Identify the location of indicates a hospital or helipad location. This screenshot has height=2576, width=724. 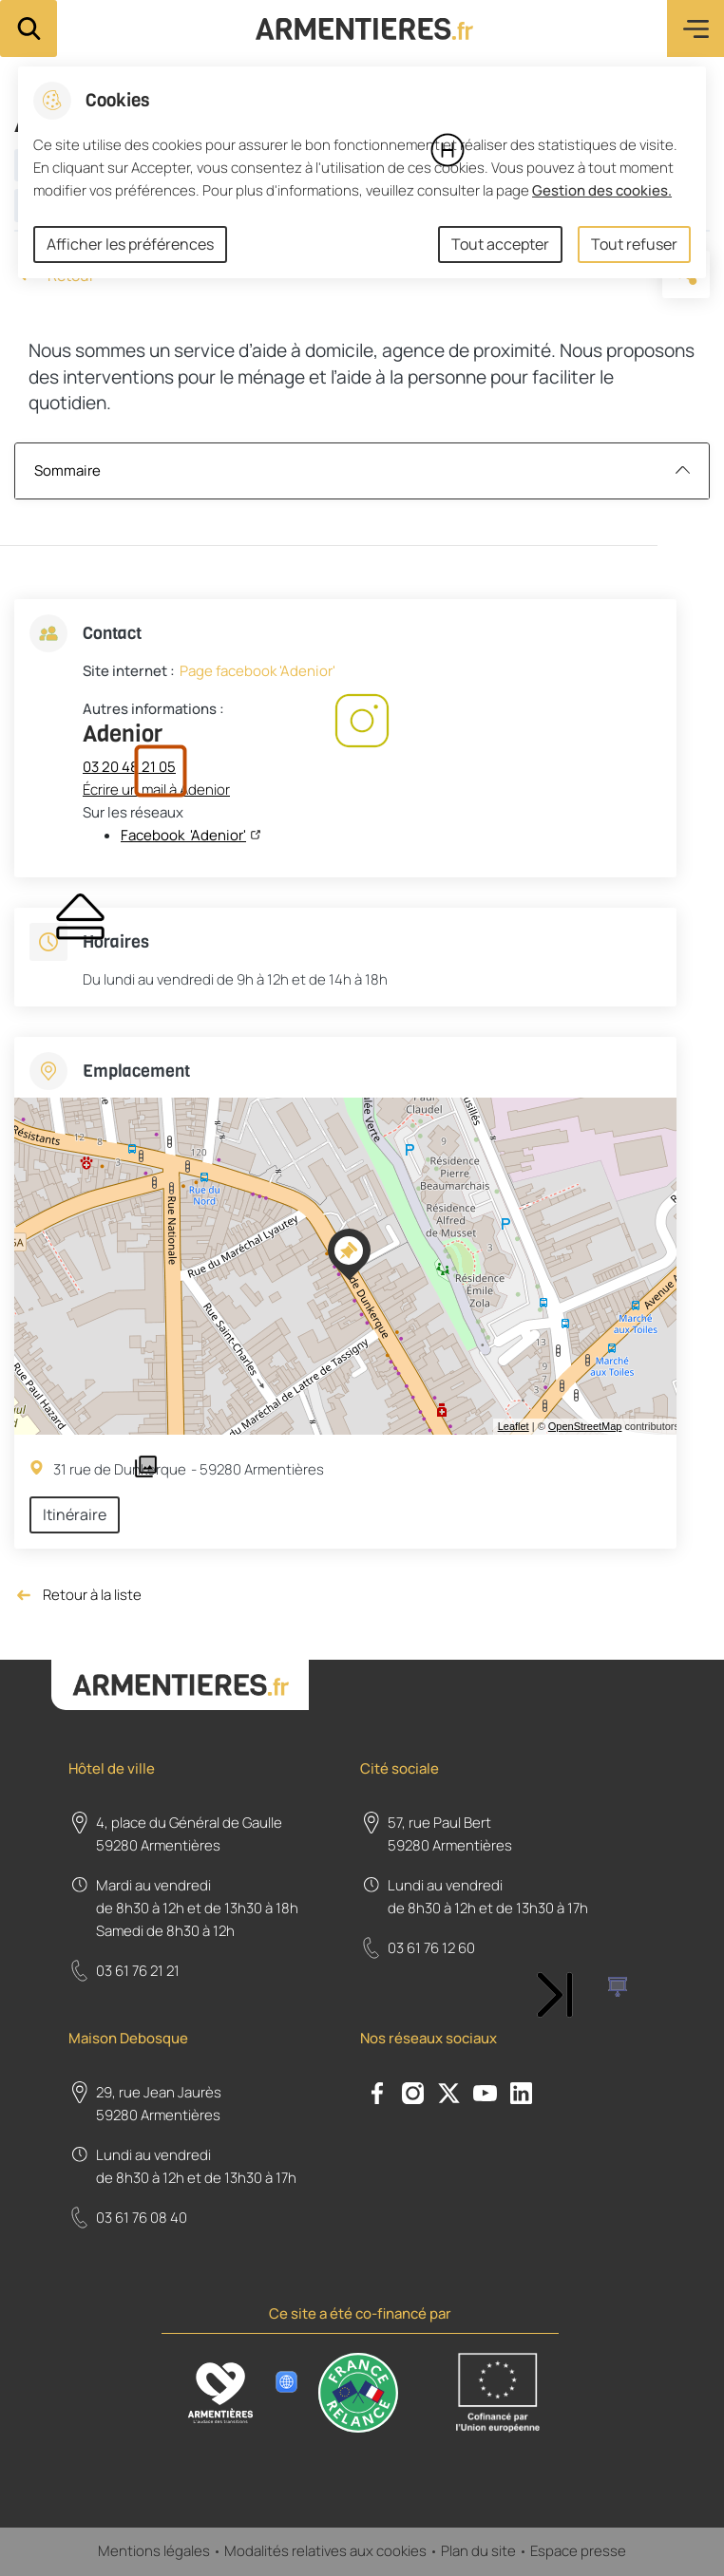
(448, 150).